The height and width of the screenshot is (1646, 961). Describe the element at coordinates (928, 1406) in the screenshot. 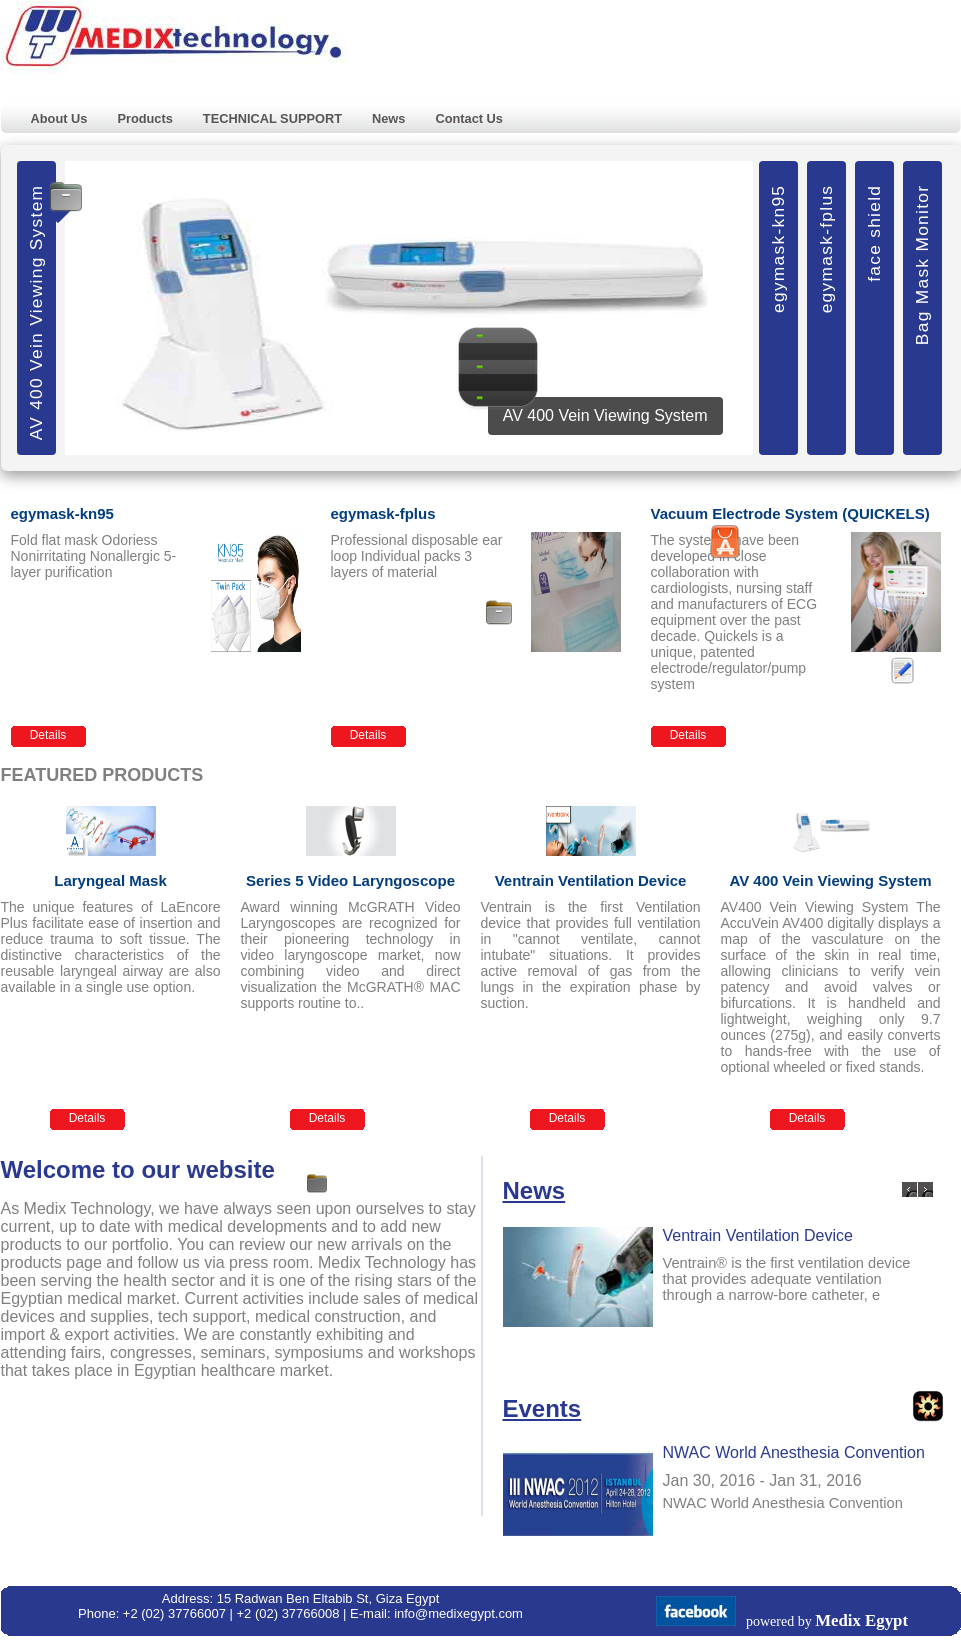

I see `launch Hearts of Iron 4 strategy game` at that location.